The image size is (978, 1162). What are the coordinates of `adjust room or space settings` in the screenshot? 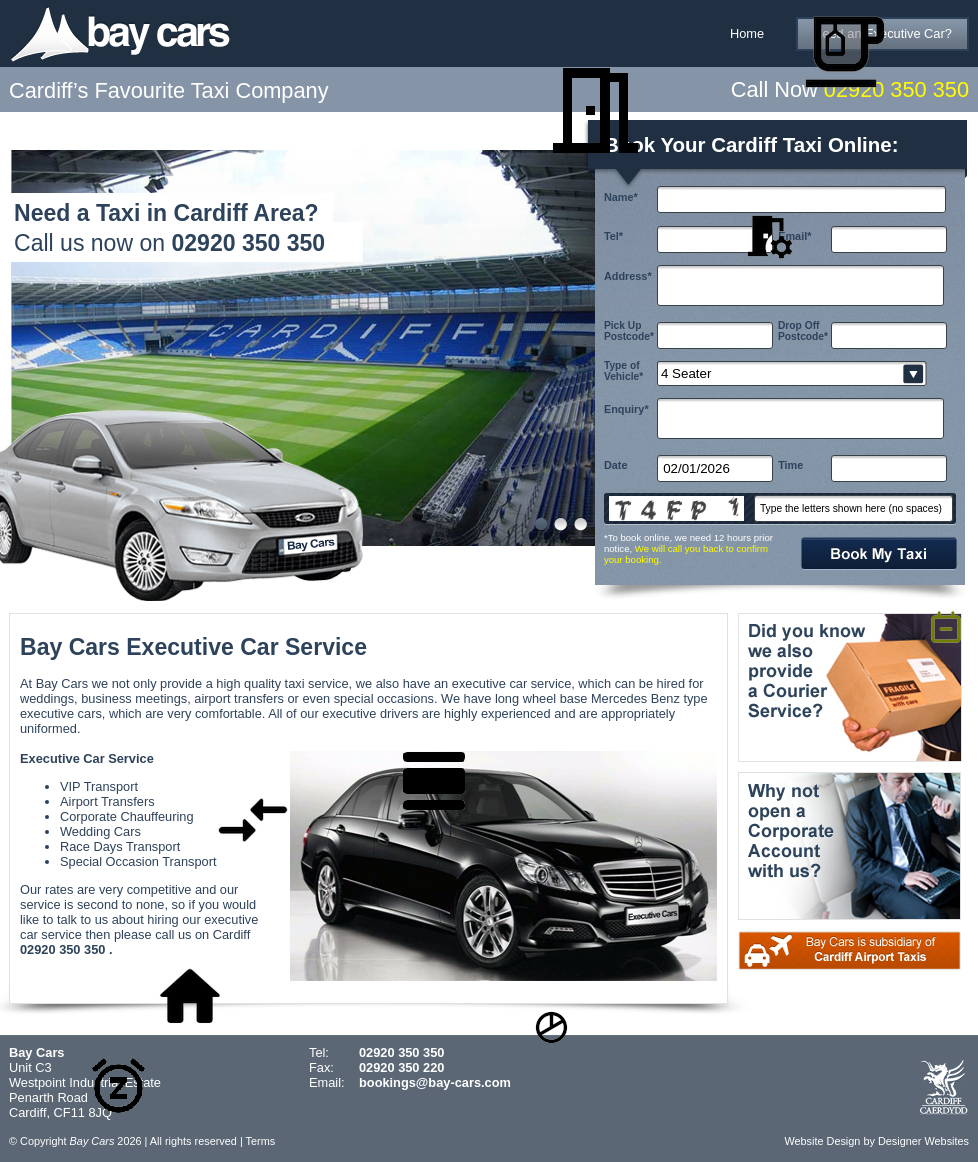 It's located at (768, 236).